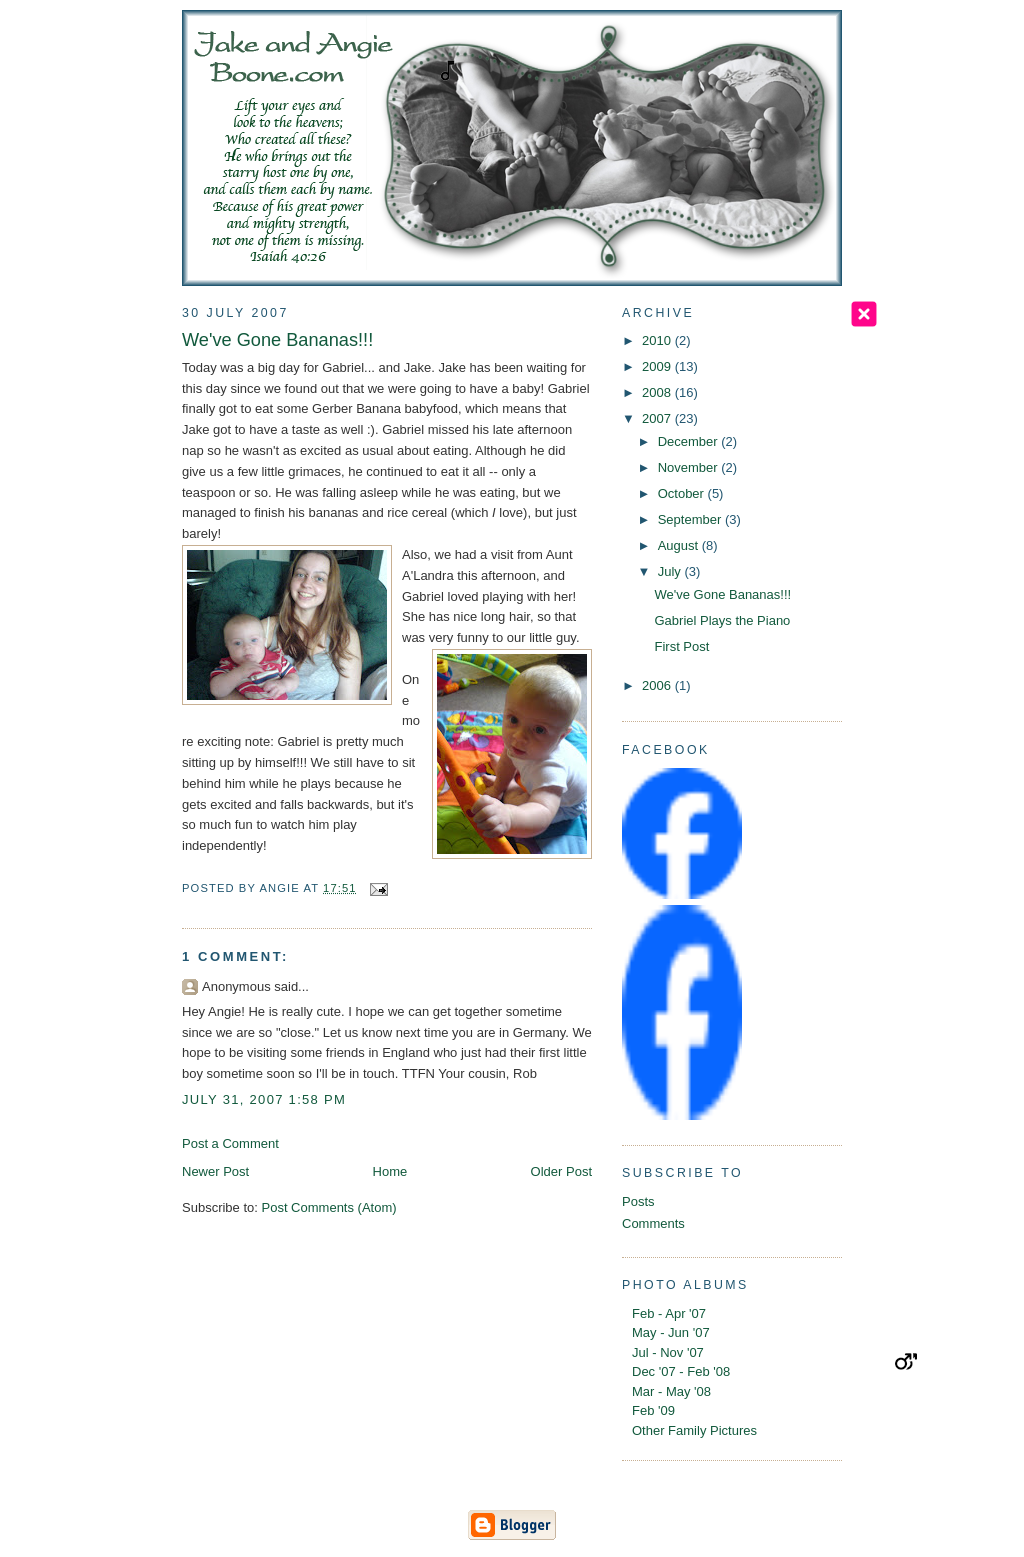 The width and height of the screenshot is (1024, 1557). Describe the element at coordinates (906, 1362) in the screenshot. I see `indicates male-male relationship or gay men` at that location.